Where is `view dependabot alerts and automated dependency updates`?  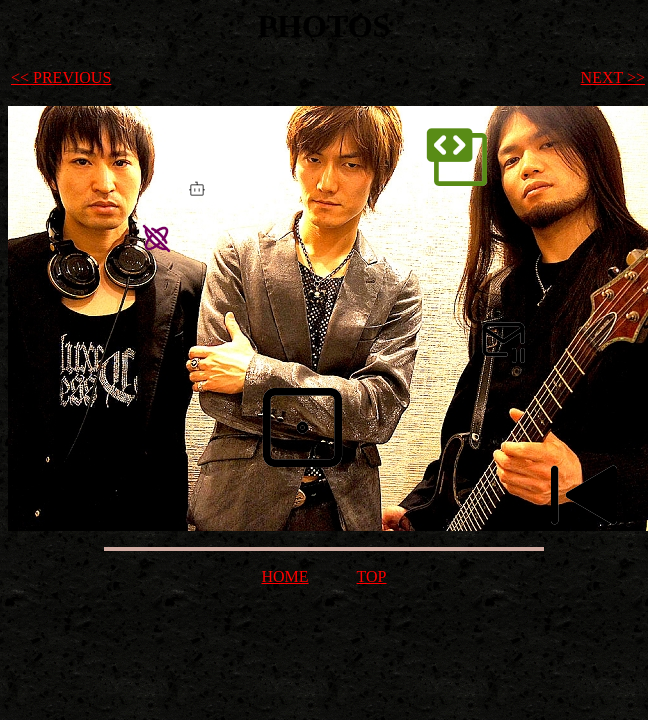 view dependabot alerts and automated dependency updates is located at coordinates (197, 189).